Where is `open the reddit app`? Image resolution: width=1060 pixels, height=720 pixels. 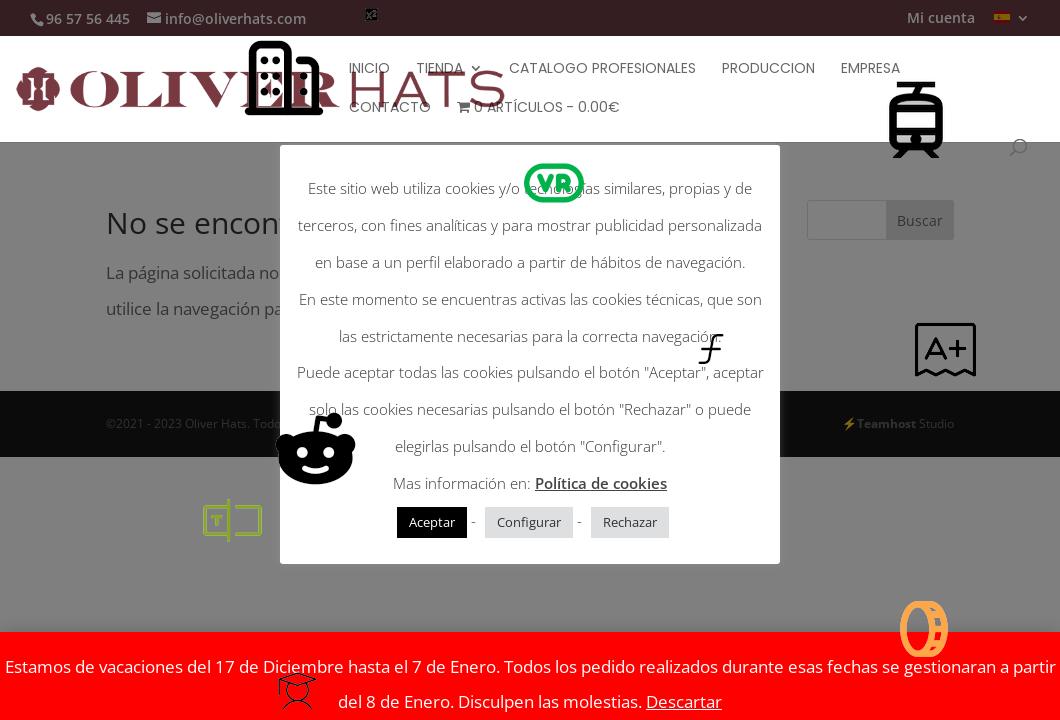 open the reddit app is located at coordinates (315, 452).